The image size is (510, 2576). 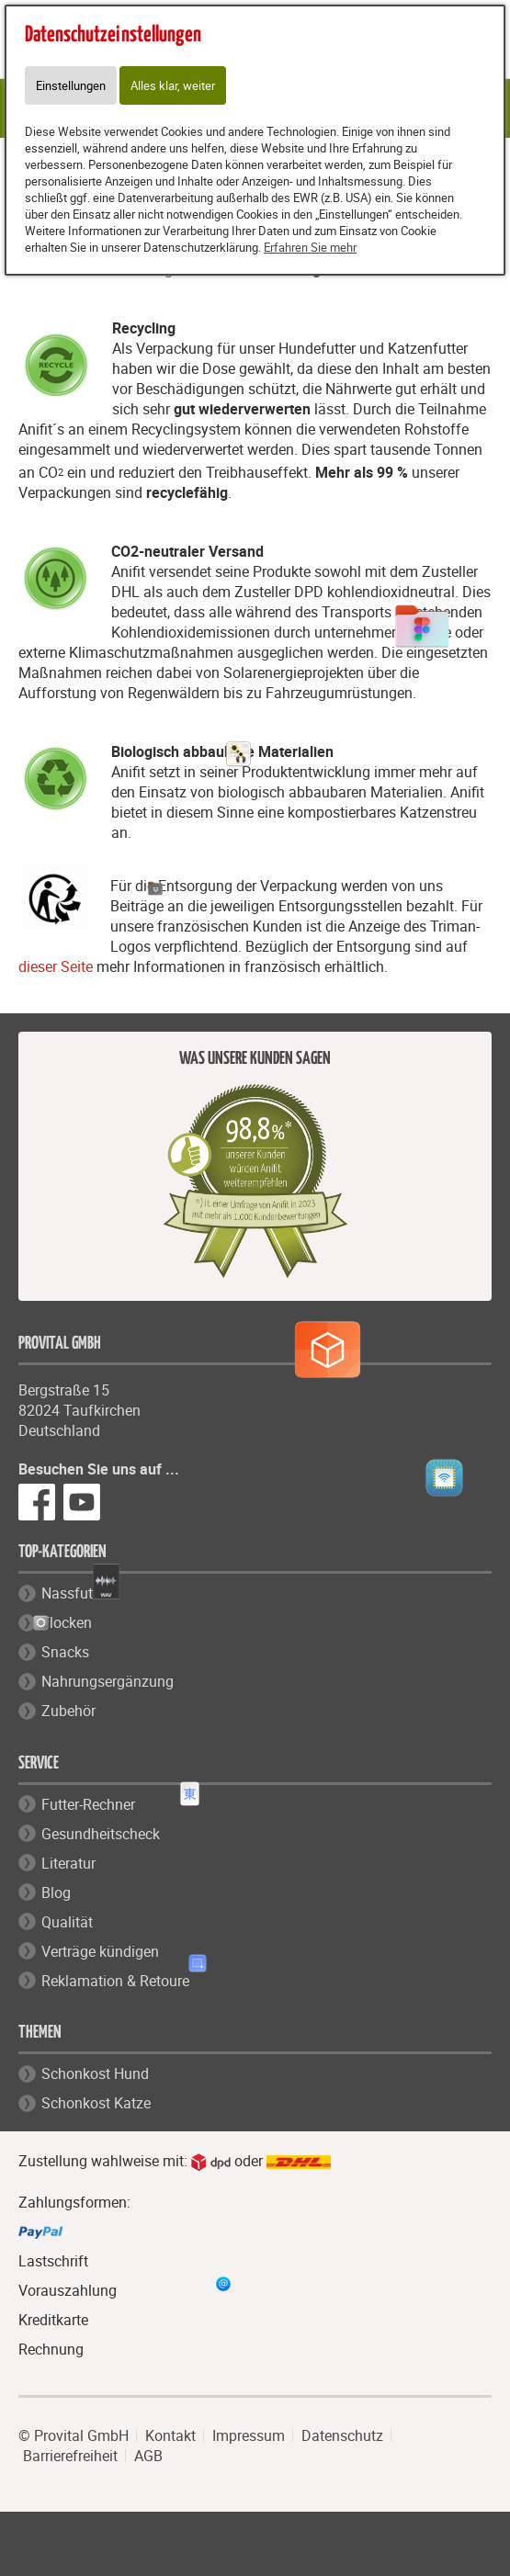 I want to click on open your dropbox synced folder, so click(x=155, y=888).